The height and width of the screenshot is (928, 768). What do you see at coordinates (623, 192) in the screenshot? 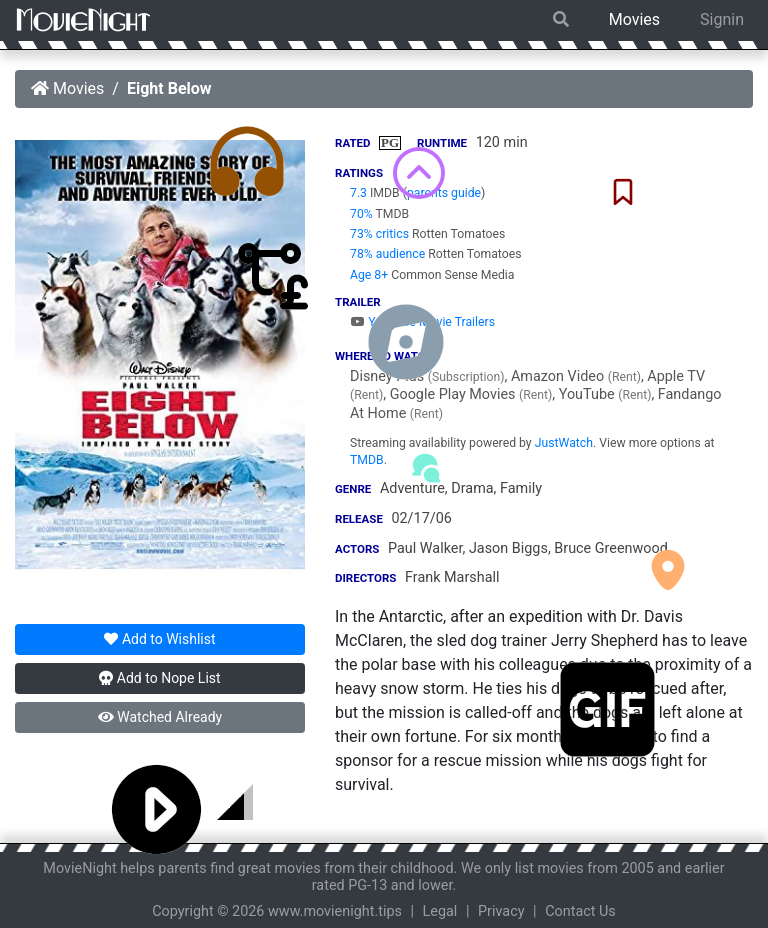
I see `save this item for later` at bounding box center [623, 192].